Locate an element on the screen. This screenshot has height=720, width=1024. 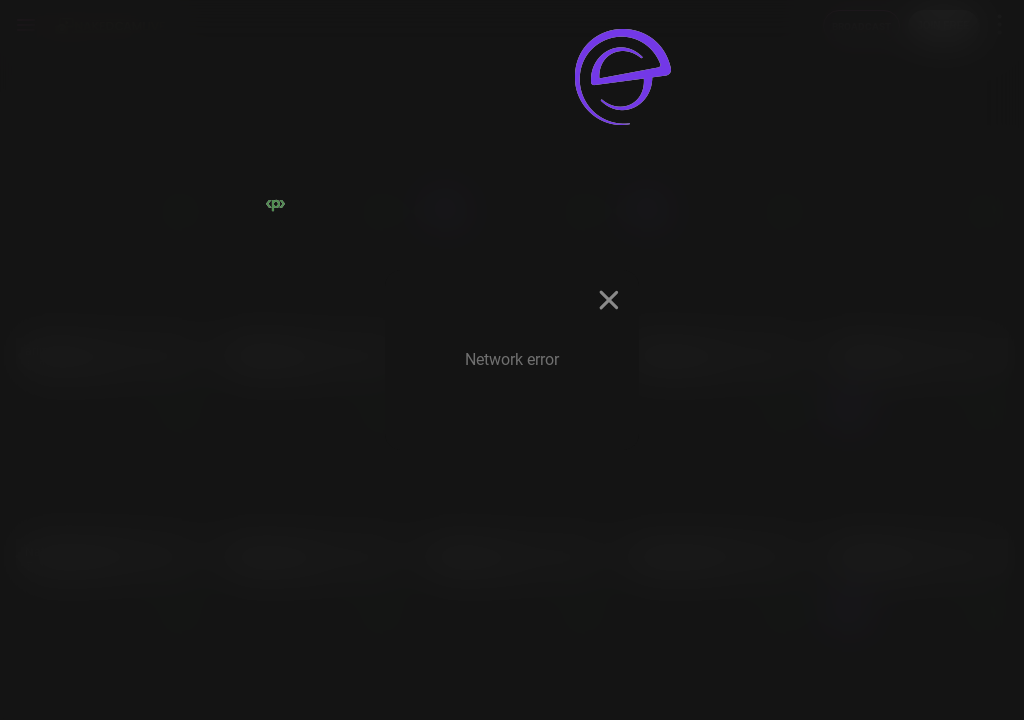
esoteric software company logo is located at coordinates (623, 77).